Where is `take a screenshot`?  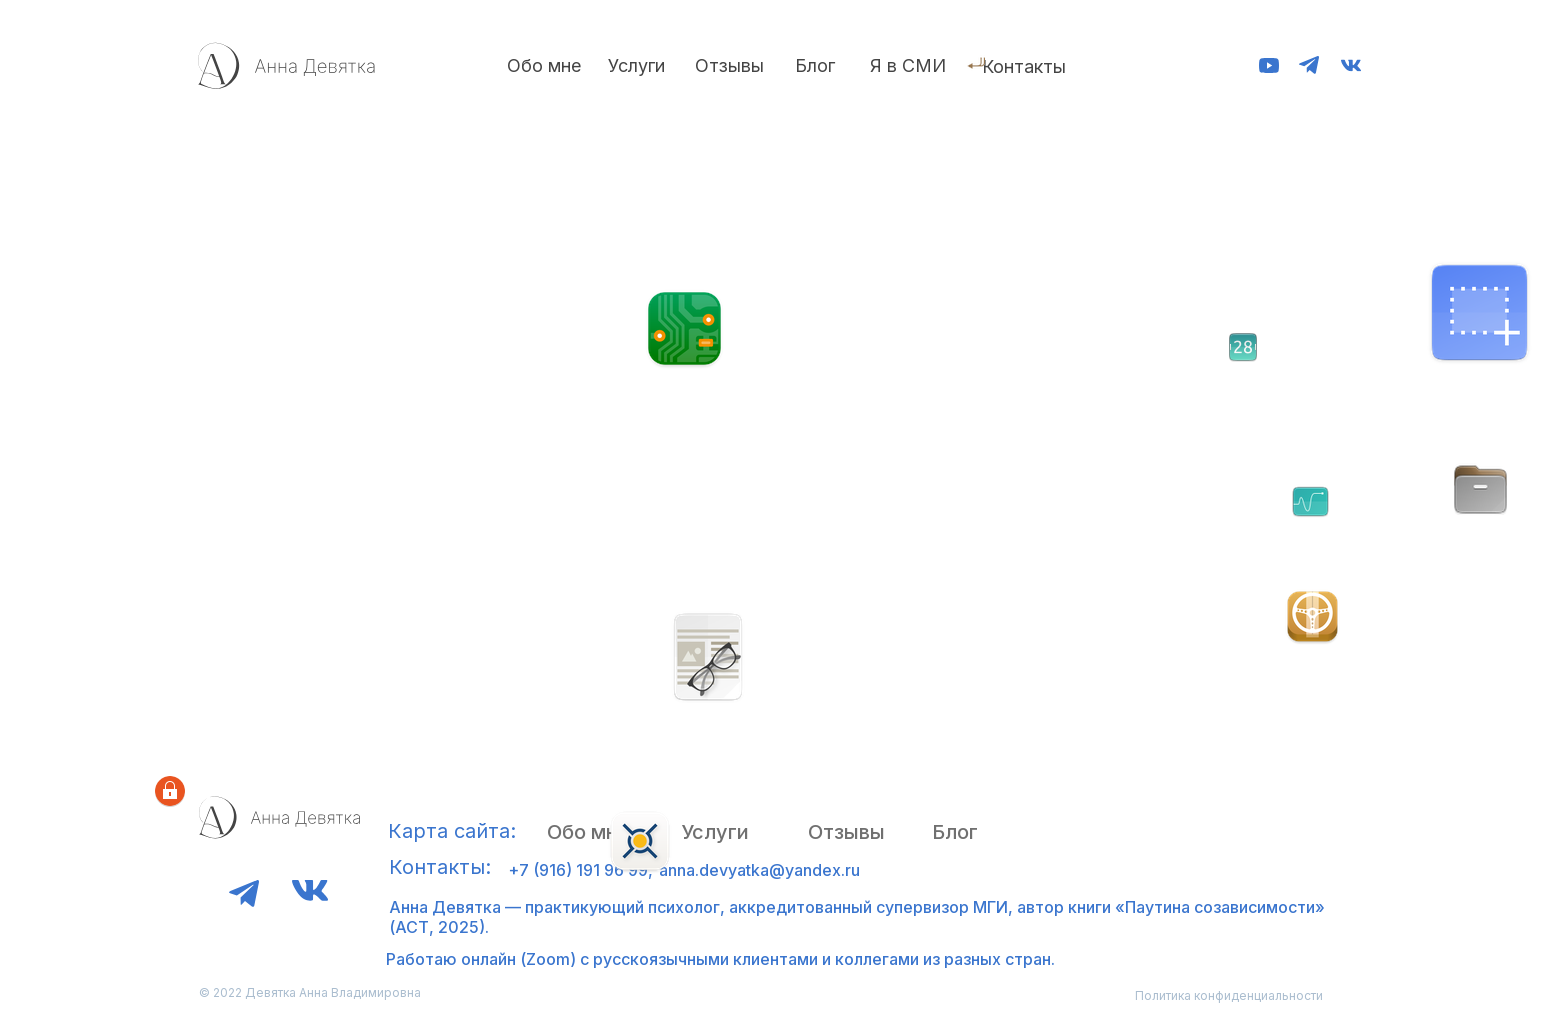
take a screenshot is located at coordinates (1479, 312).